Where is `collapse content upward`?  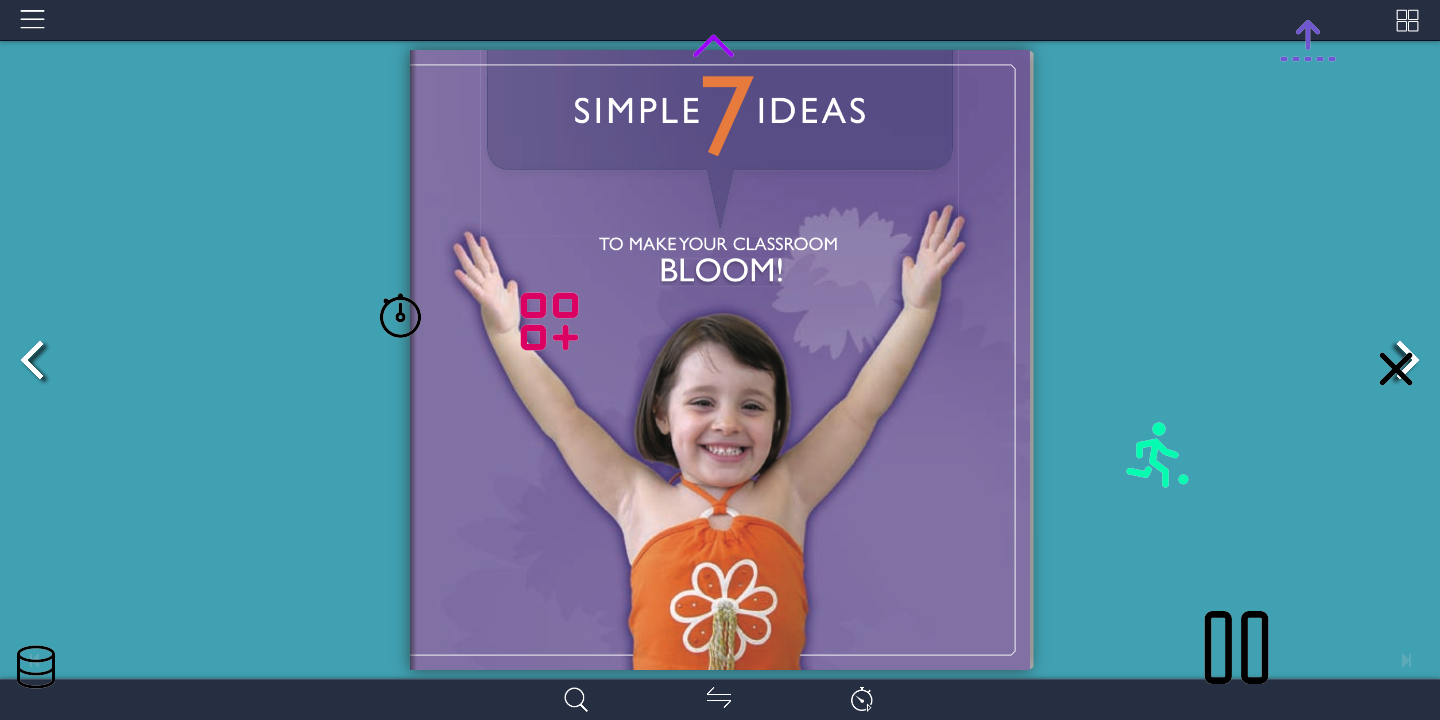 collapse content upward is located at coordinates (1308, 41).